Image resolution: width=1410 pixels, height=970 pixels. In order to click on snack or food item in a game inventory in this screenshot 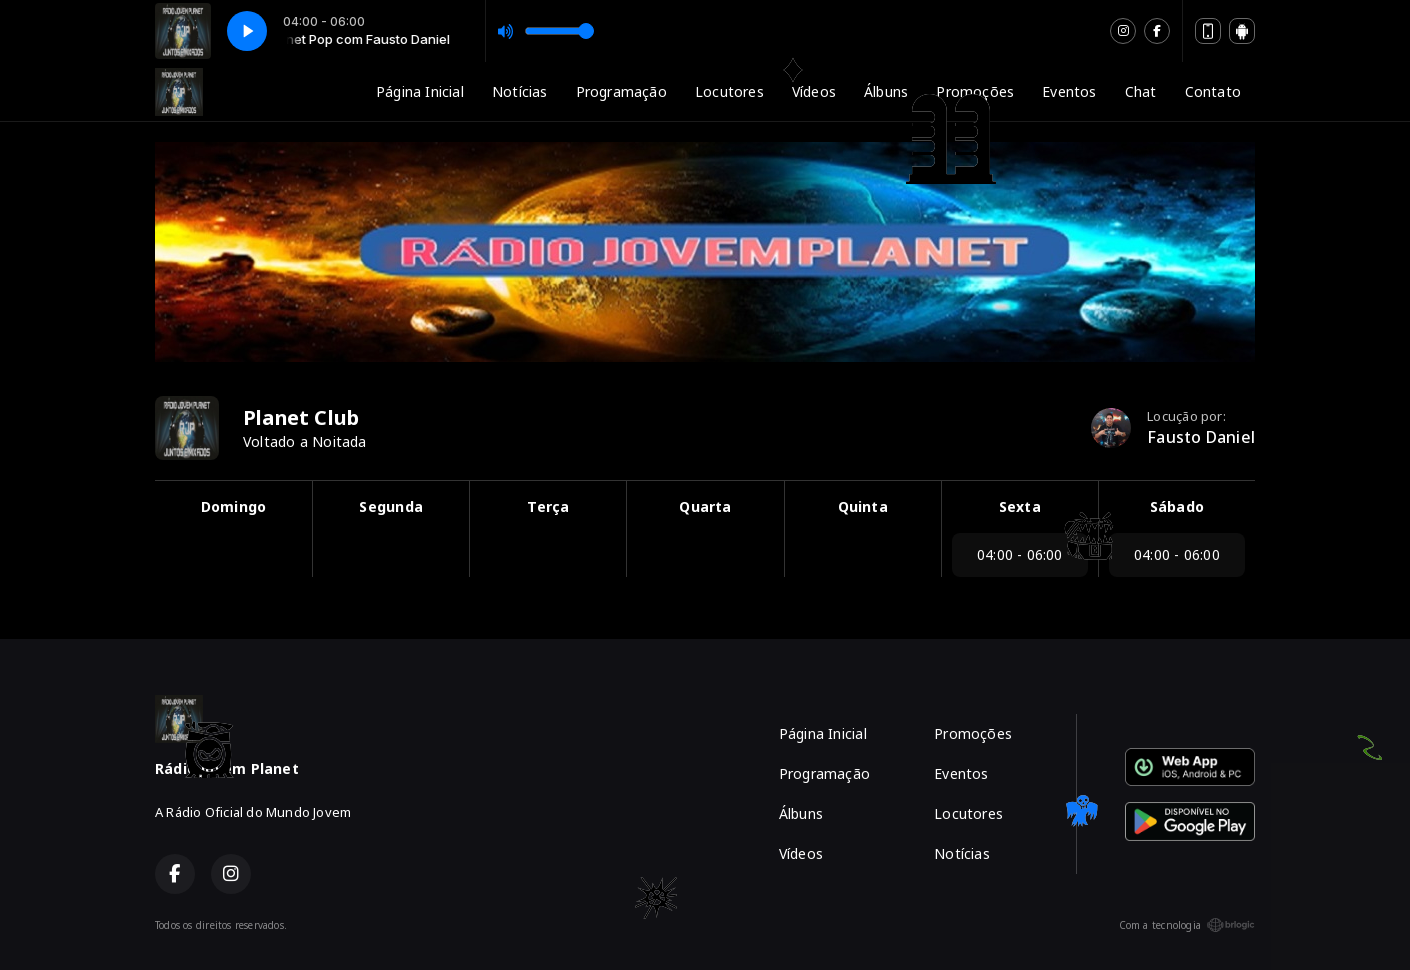, I will do `click(209, 749)`.